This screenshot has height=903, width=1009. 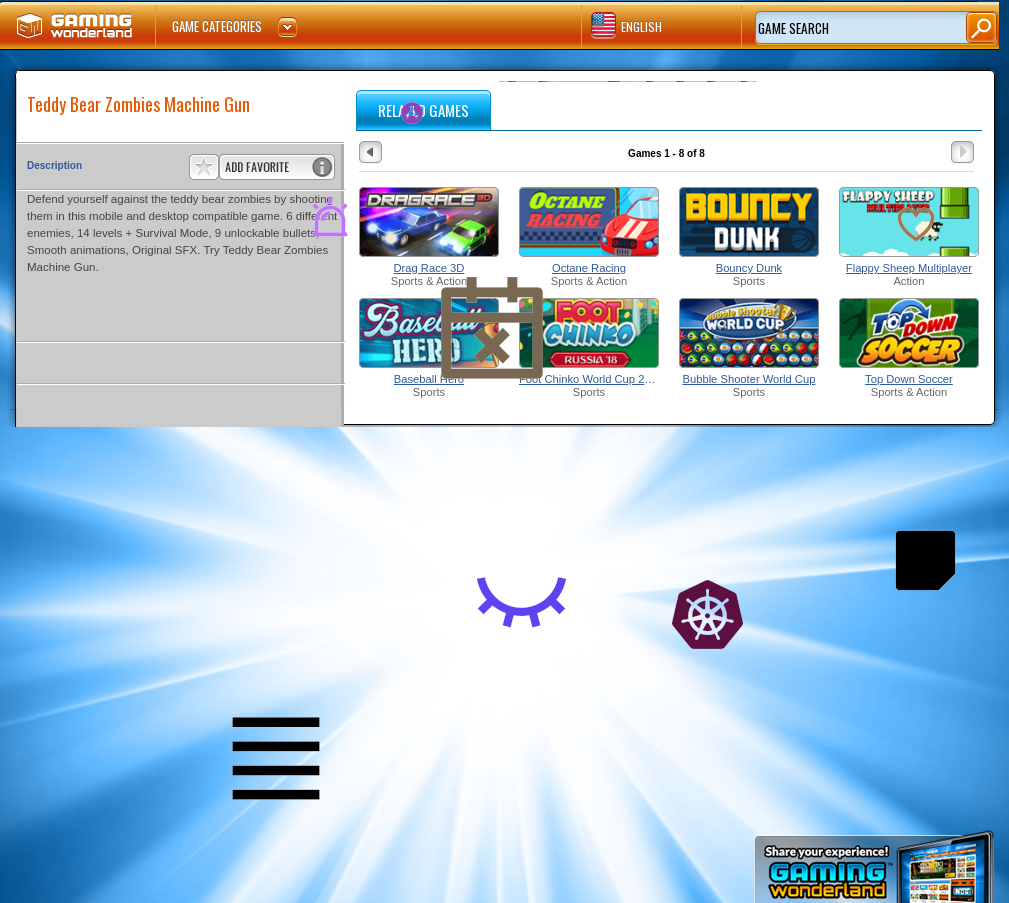 What do you see at coordinates (330, 217) in the screenshot?
I see `indicates a system warning or alert` at bounding box center [330, 217].